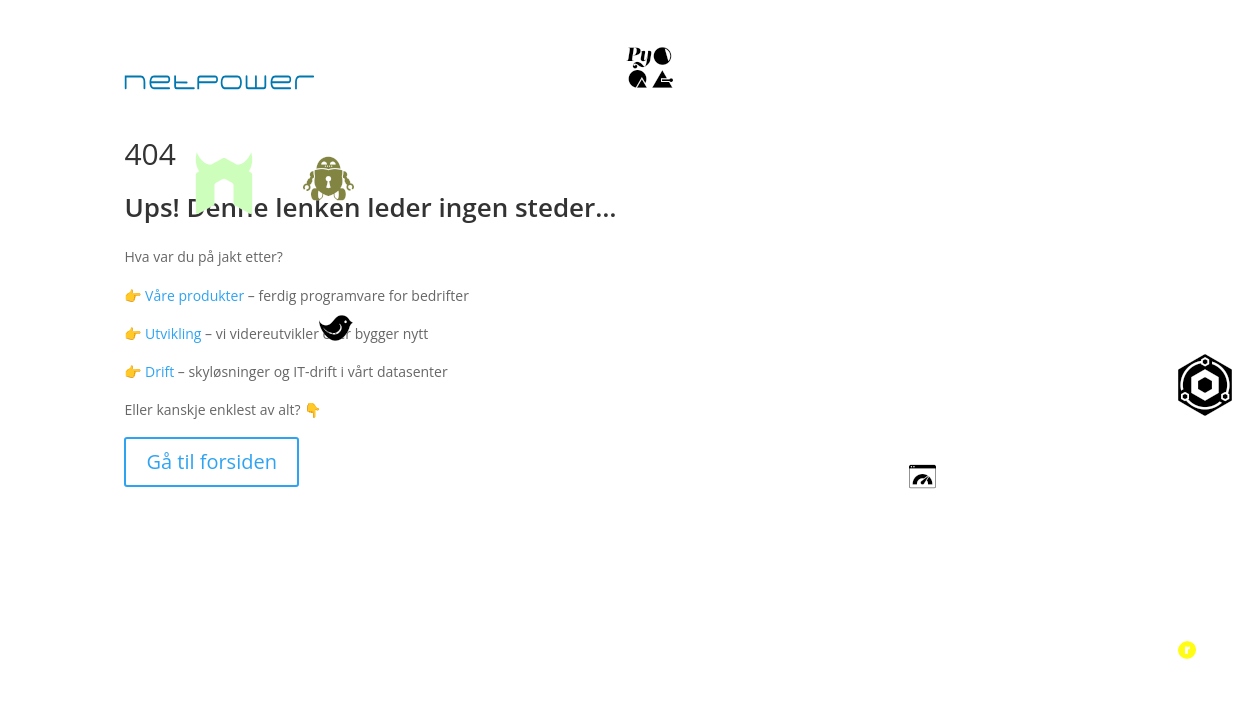 The width and height of the screenshot is (1244, 720). What do you see at coordinates (328, 178) in the screenshot?
I see `open cryptomator encryption app` at bounding box center [328, 178].